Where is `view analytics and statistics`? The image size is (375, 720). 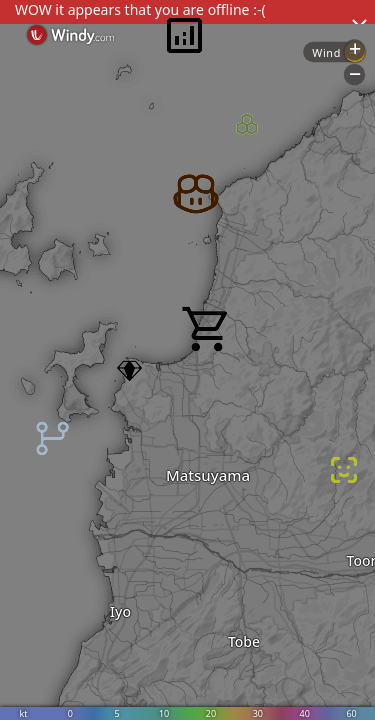 view analytics and statistics is located at coordinates (184, 35).